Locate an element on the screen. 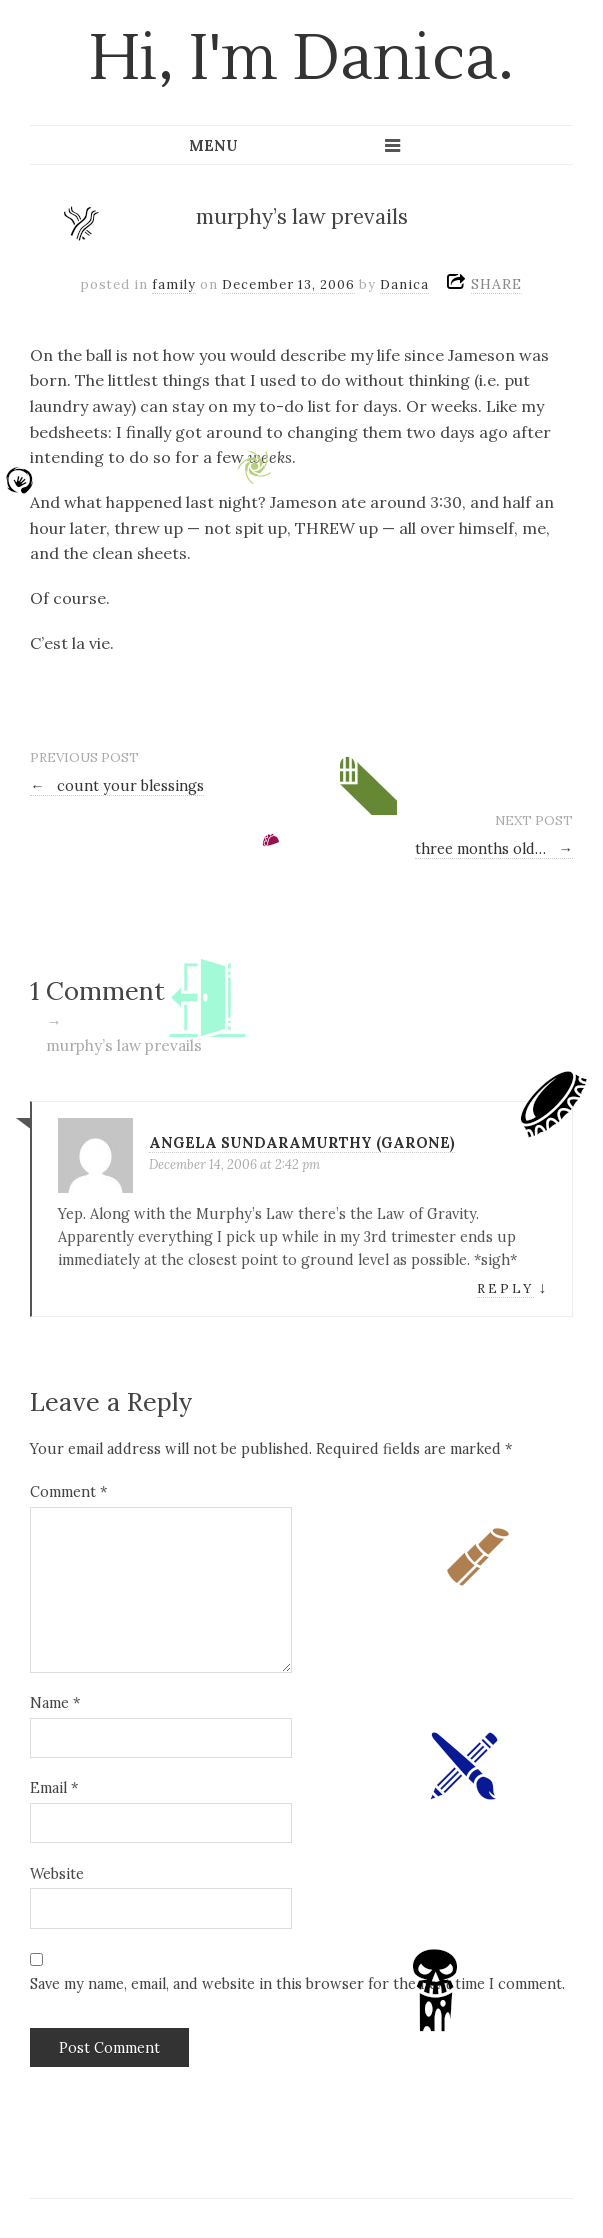  food item indicator in a cooking or recipe game is located at coordinates (81, 223).